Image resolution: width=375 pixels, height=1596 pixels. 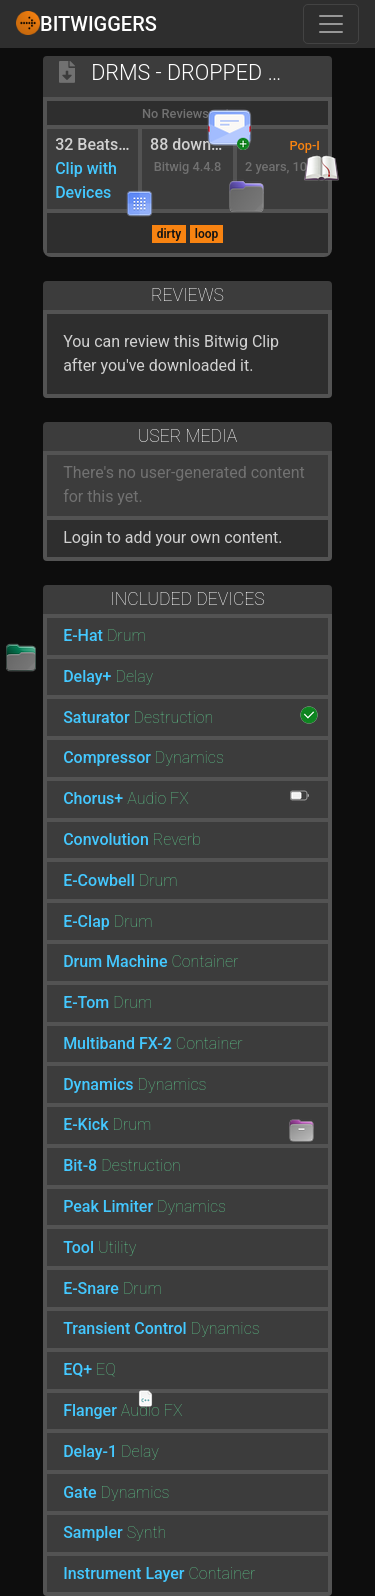 I want to click on open the nautilus file manager, so click(x=301, y=1130).